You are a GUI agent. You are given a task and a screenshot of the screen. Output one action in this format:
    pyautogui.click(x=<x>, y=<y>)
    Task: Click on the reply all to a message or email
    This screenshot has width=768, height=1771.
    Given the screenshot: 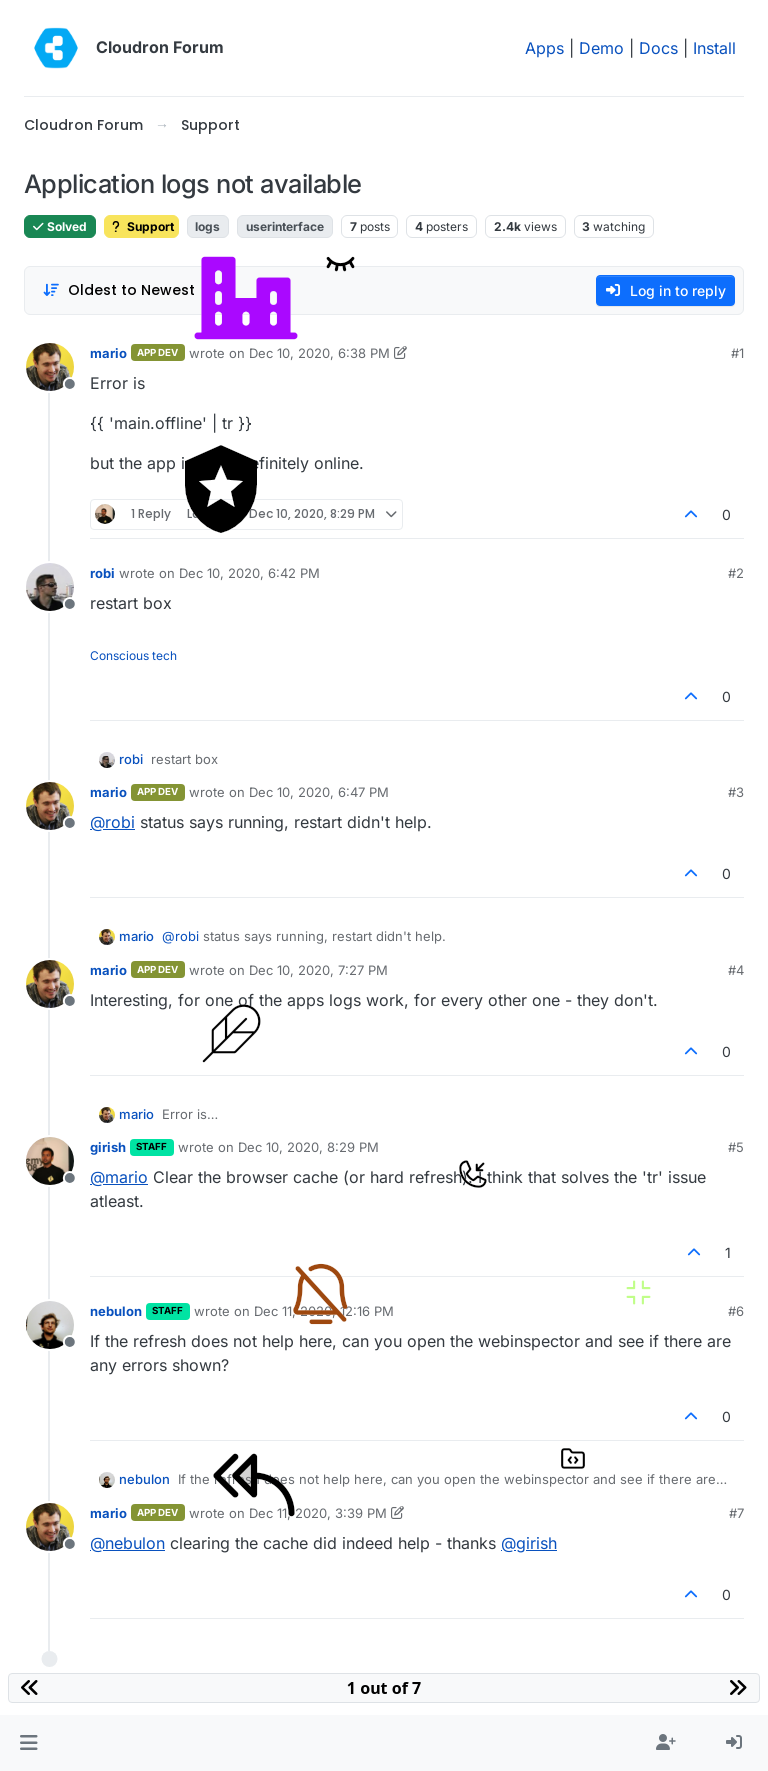 What is the action you would take?
    pyautogui.click(x=254, y=1485)
    